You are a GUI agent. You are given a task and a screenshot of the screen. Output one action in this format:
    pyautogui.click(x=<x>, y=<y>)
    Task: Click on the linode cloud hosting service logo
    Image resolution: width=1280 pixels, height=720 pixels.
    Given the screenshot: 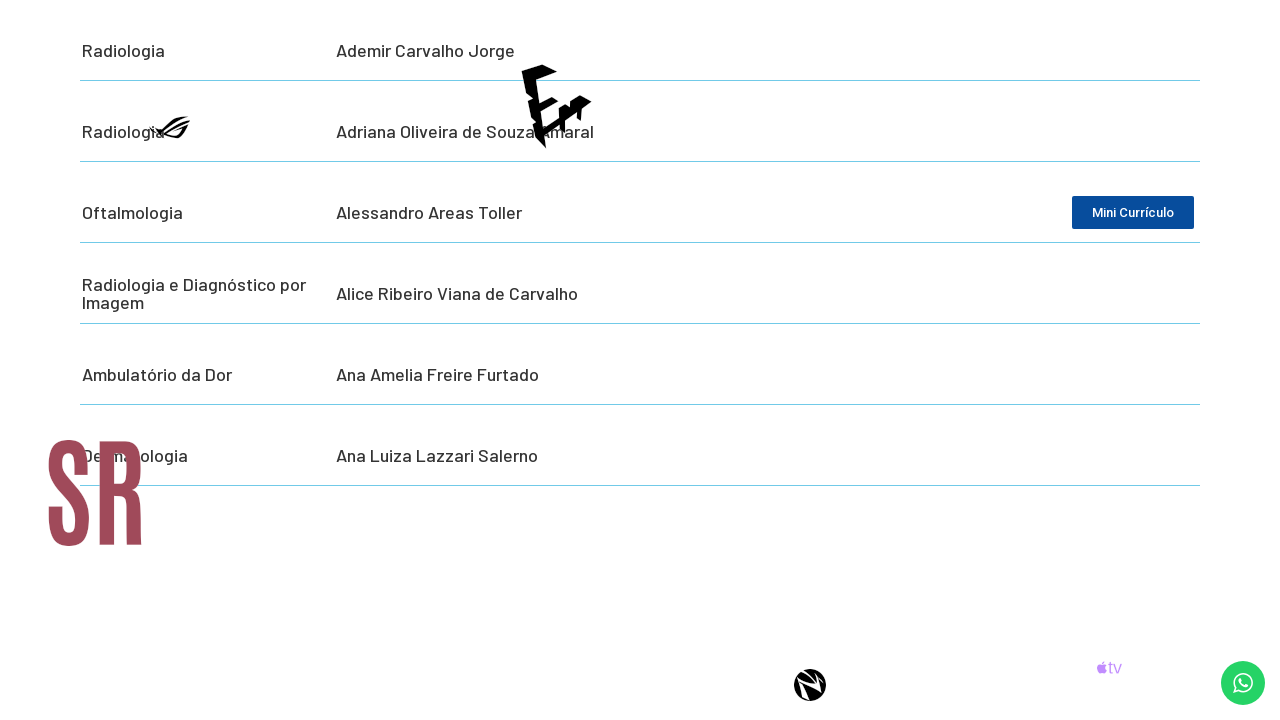 What is the action you would take?
    pyautogui.click(x=556, y=106)
    